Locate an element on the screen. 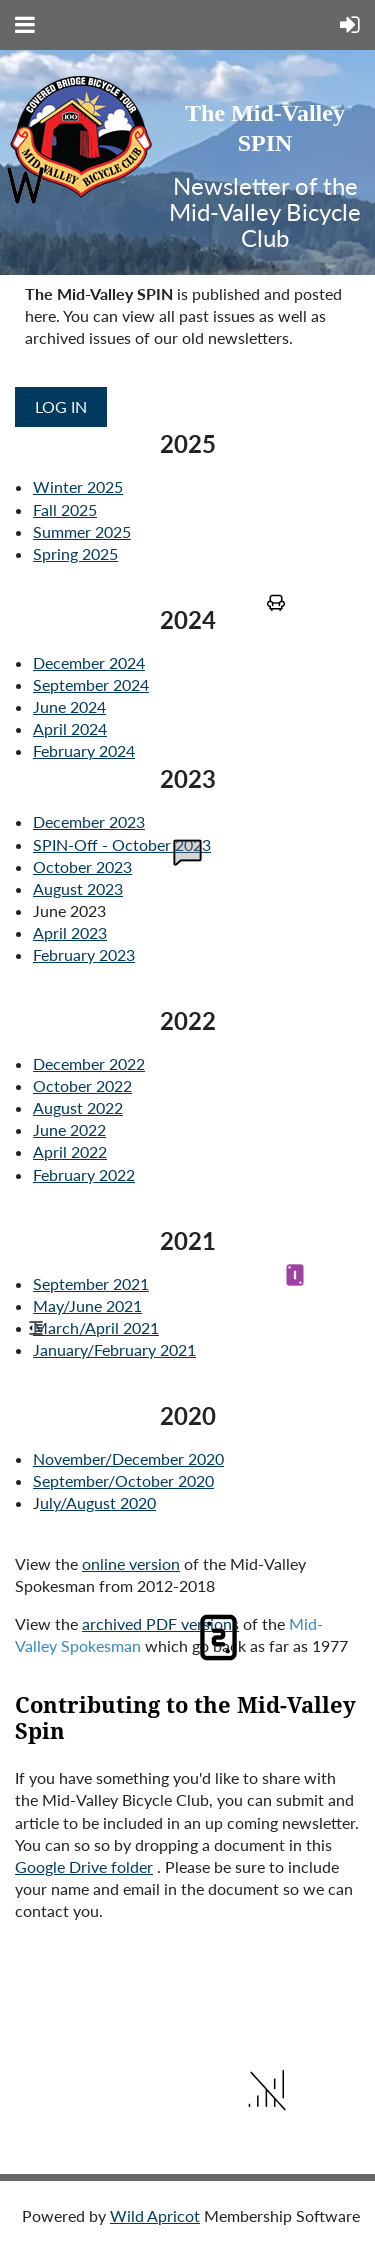  ace of clubs playing card is located at coordinates (295, 1275).